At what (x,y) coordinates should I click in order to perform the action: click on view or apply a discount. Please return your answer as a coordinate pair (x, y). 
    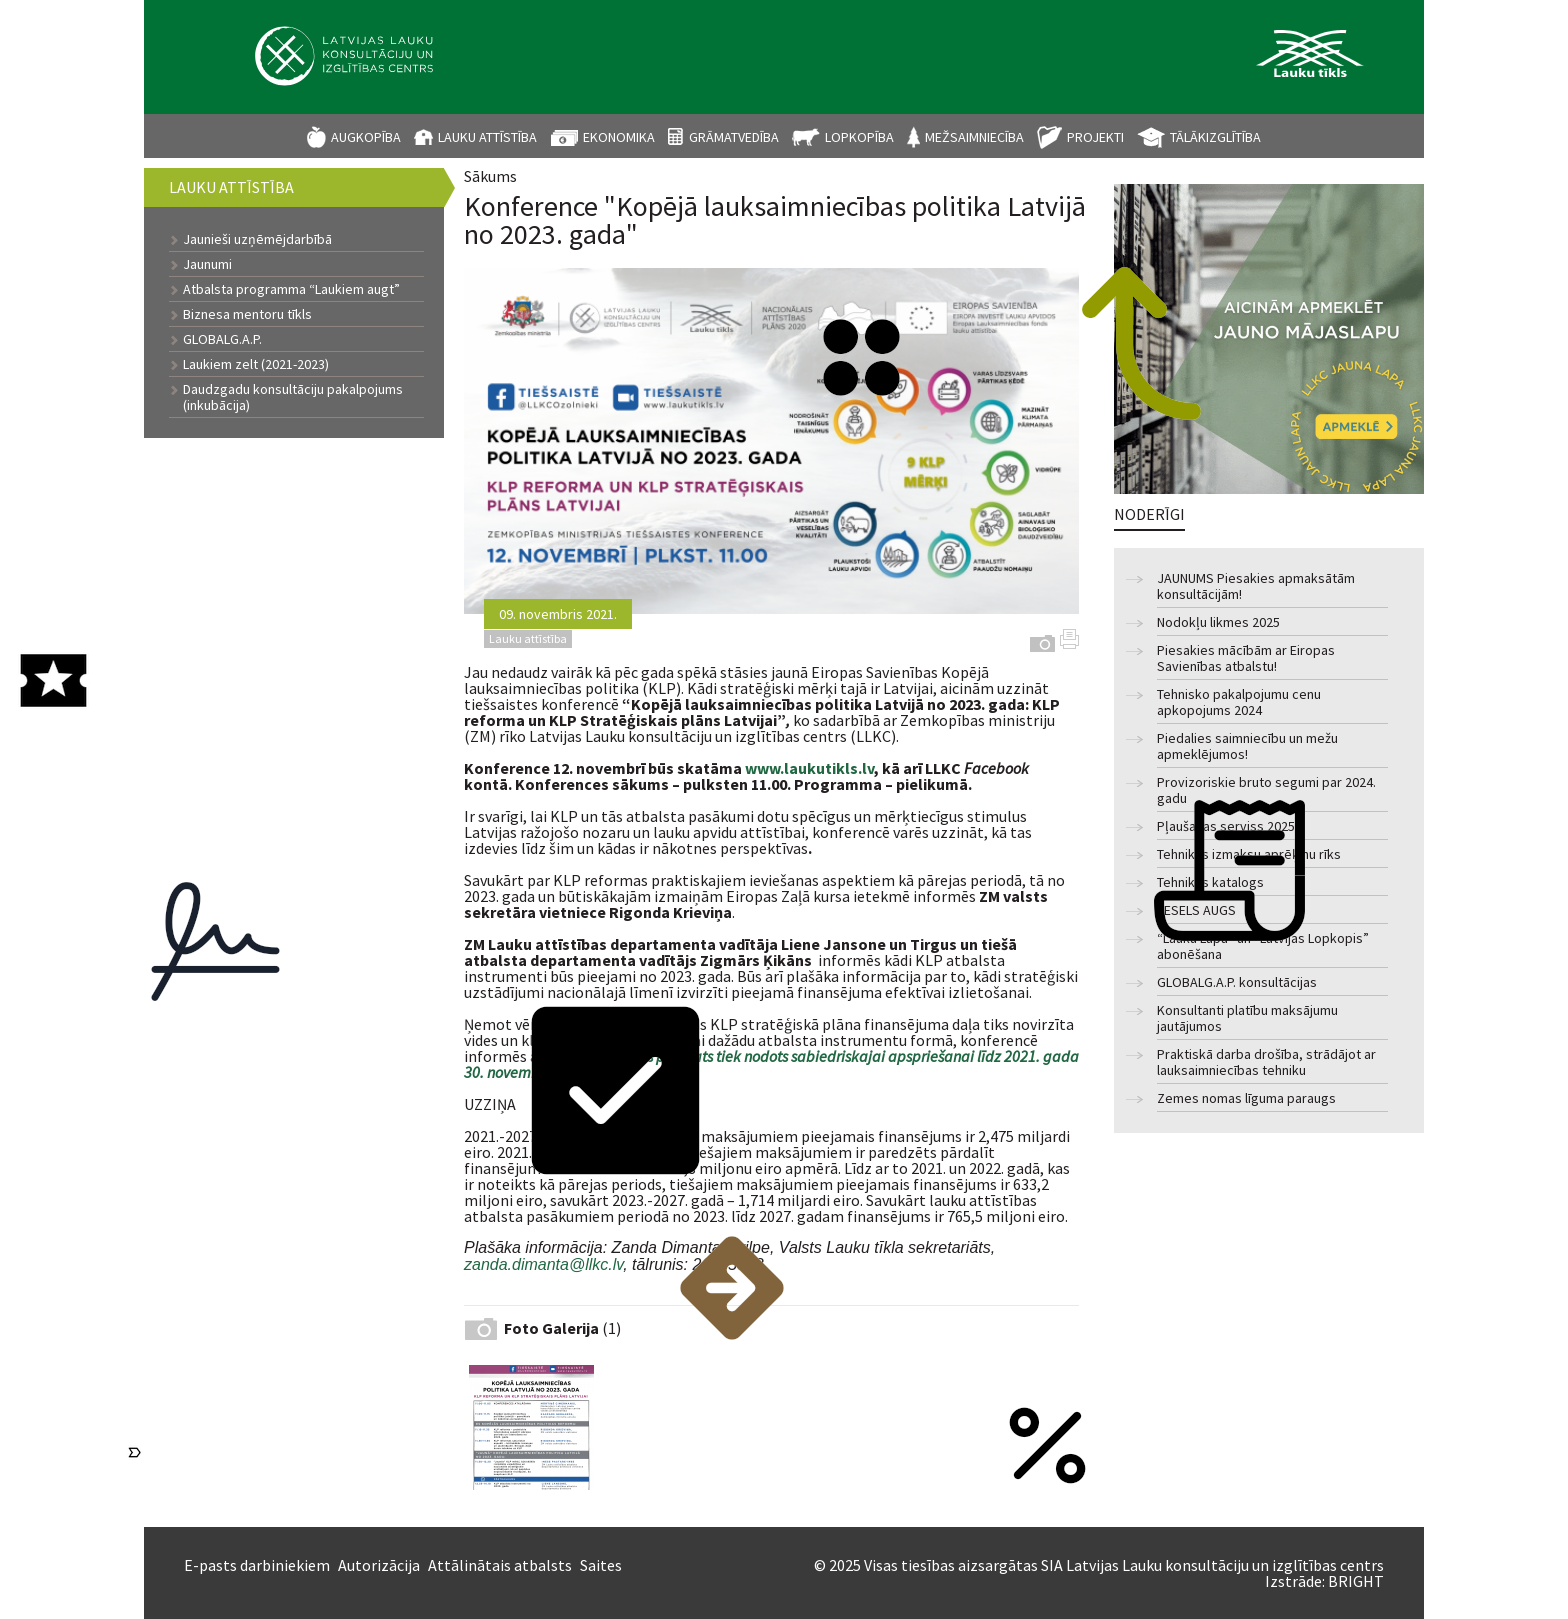
    Looking at the image, I should click on (1047, 1445).